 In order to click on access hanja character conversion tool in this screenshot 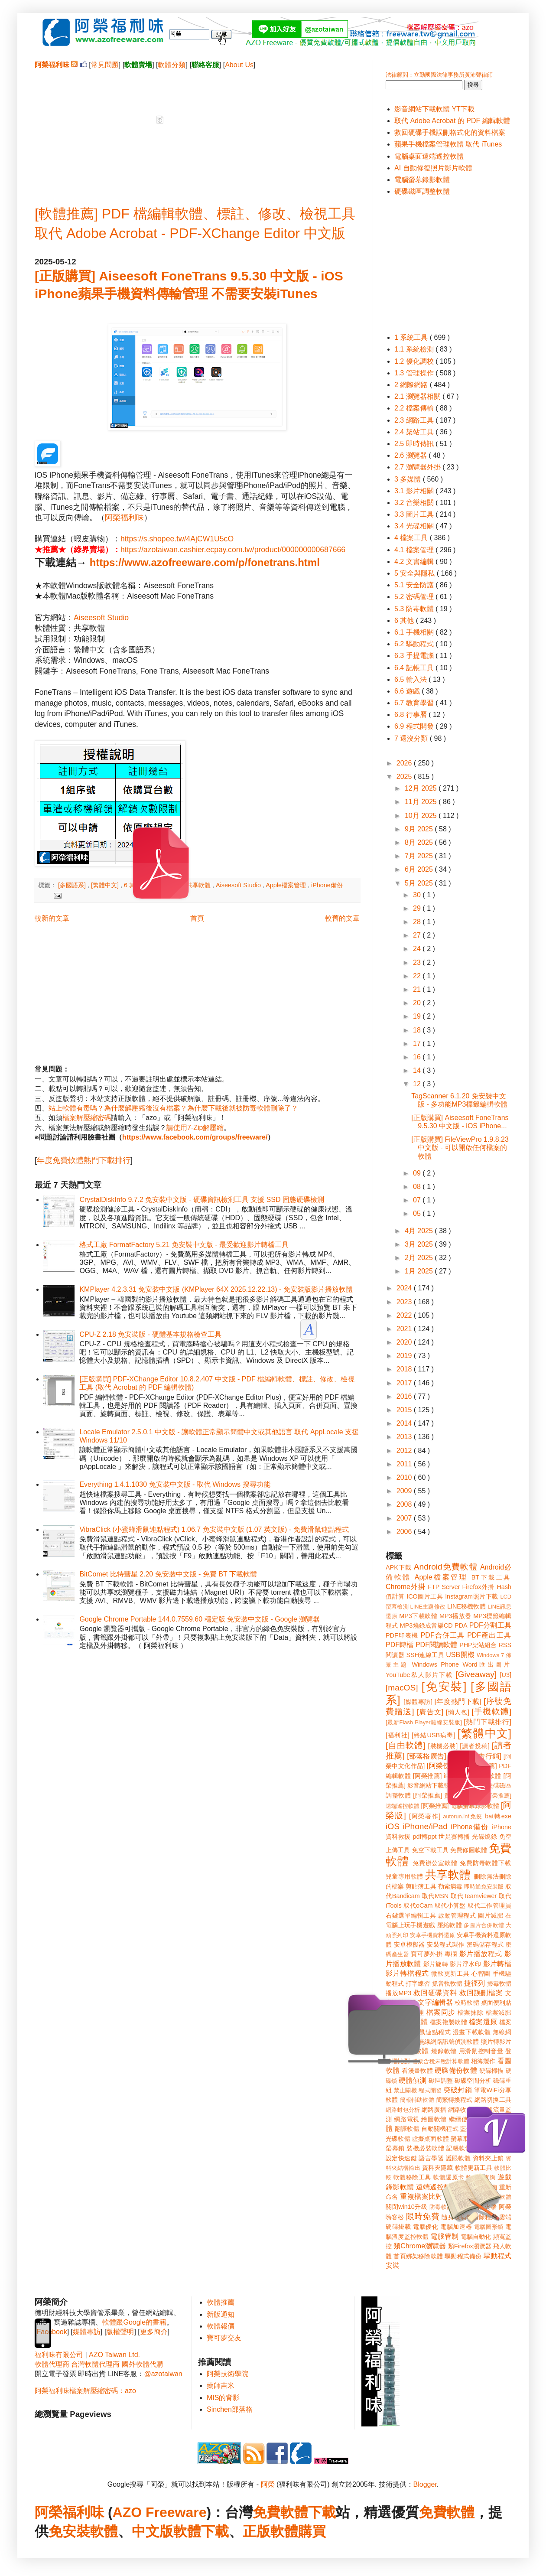, I will do `click(471, 2197)`.